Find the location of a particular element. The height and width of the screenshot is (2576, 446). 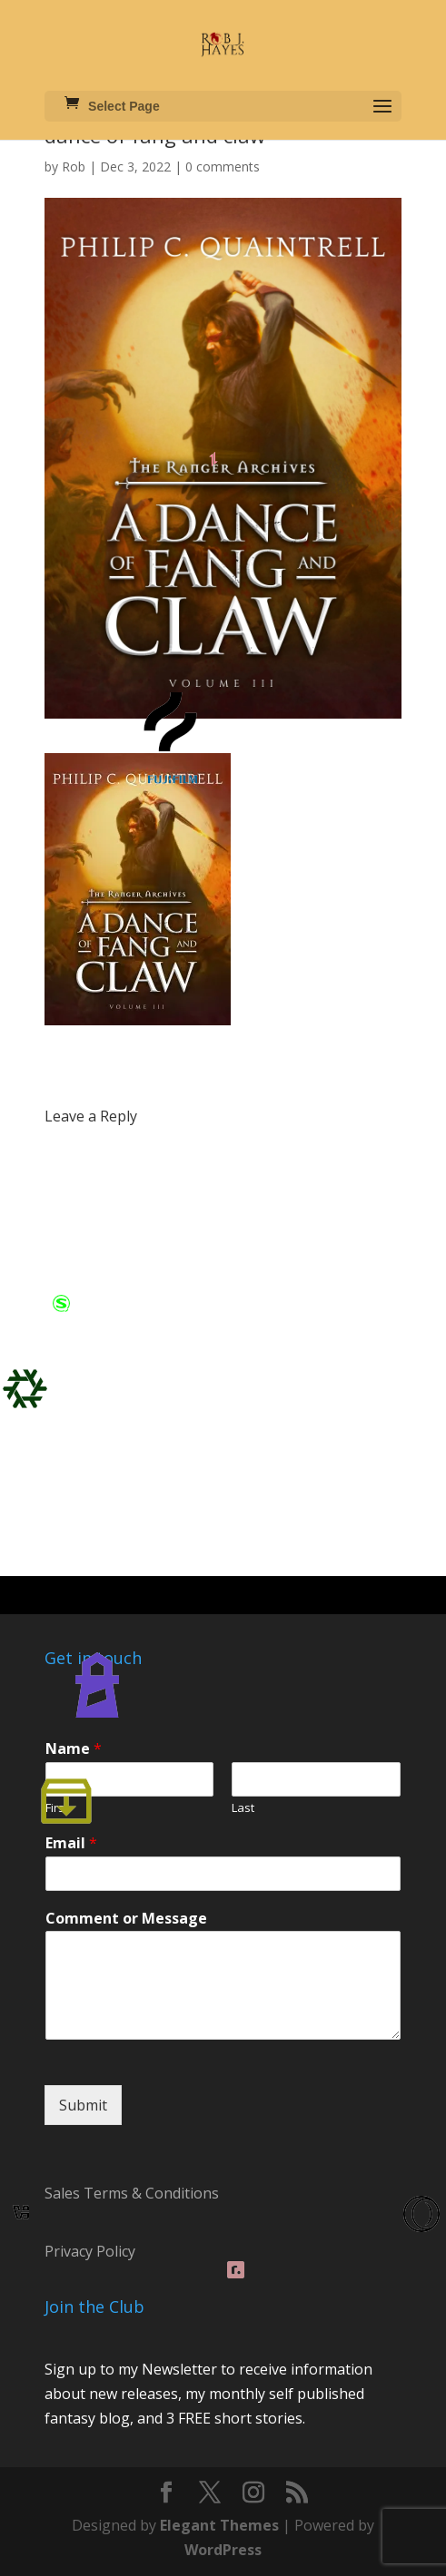

NixOS Linux distribution logo is located at coordinates (25, 1388).